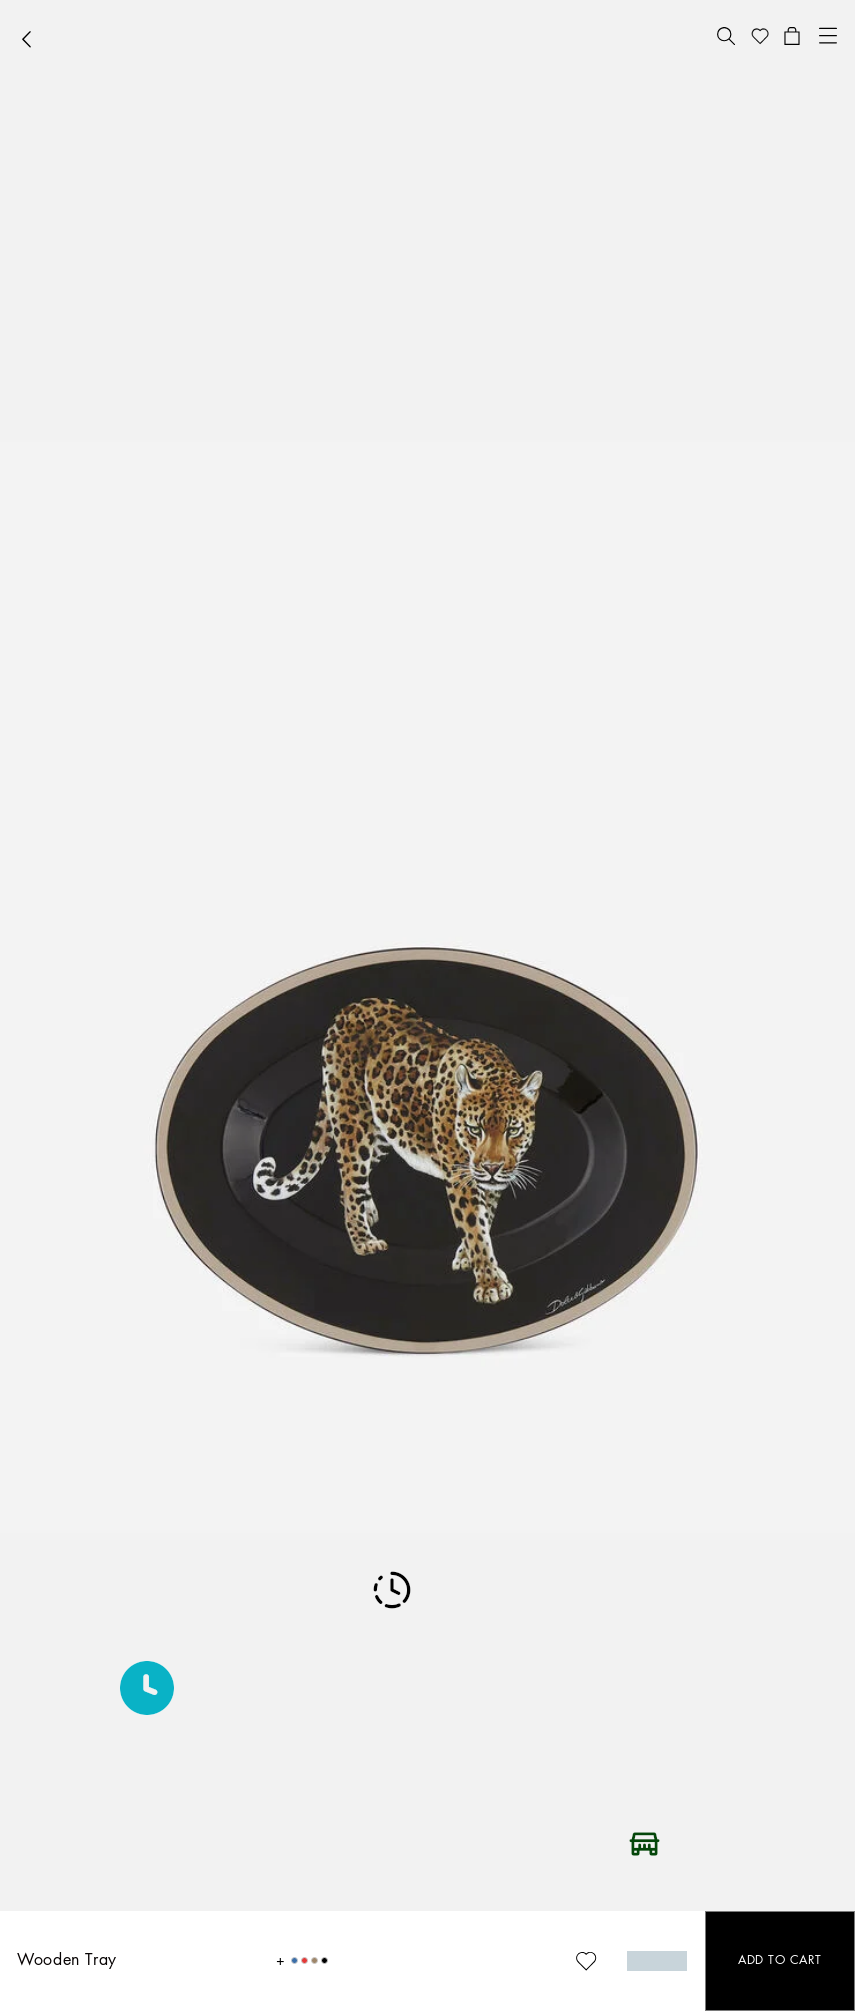 The width and height of the screenshot is (855, 2011). I want to click on select off-road vehicle type, so click(644, 1844).